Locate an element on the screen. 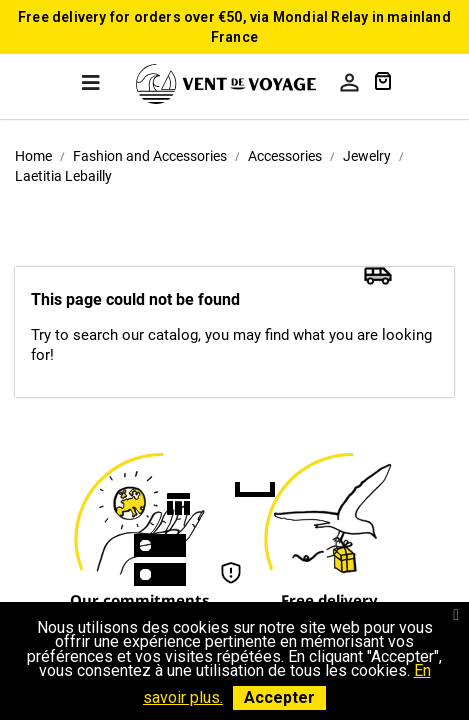 The image size is (469, 720). access airport shuttle services is located at coordinates (378, 276).